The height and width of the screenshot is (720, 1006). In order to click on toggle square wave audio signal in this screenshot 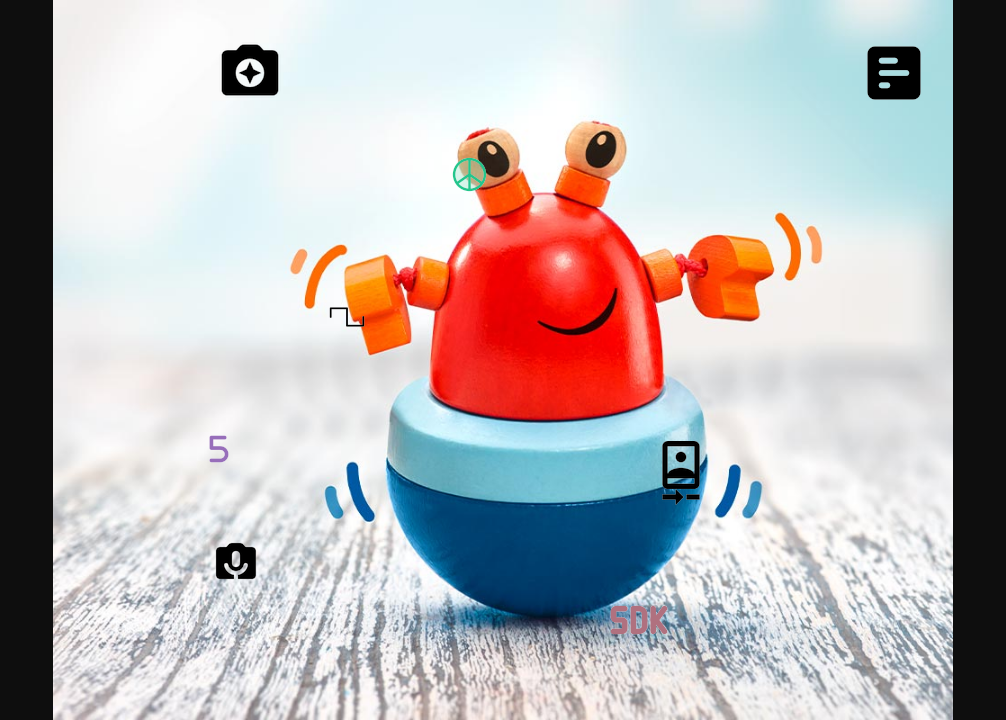, I will do `click(347, 317)`.